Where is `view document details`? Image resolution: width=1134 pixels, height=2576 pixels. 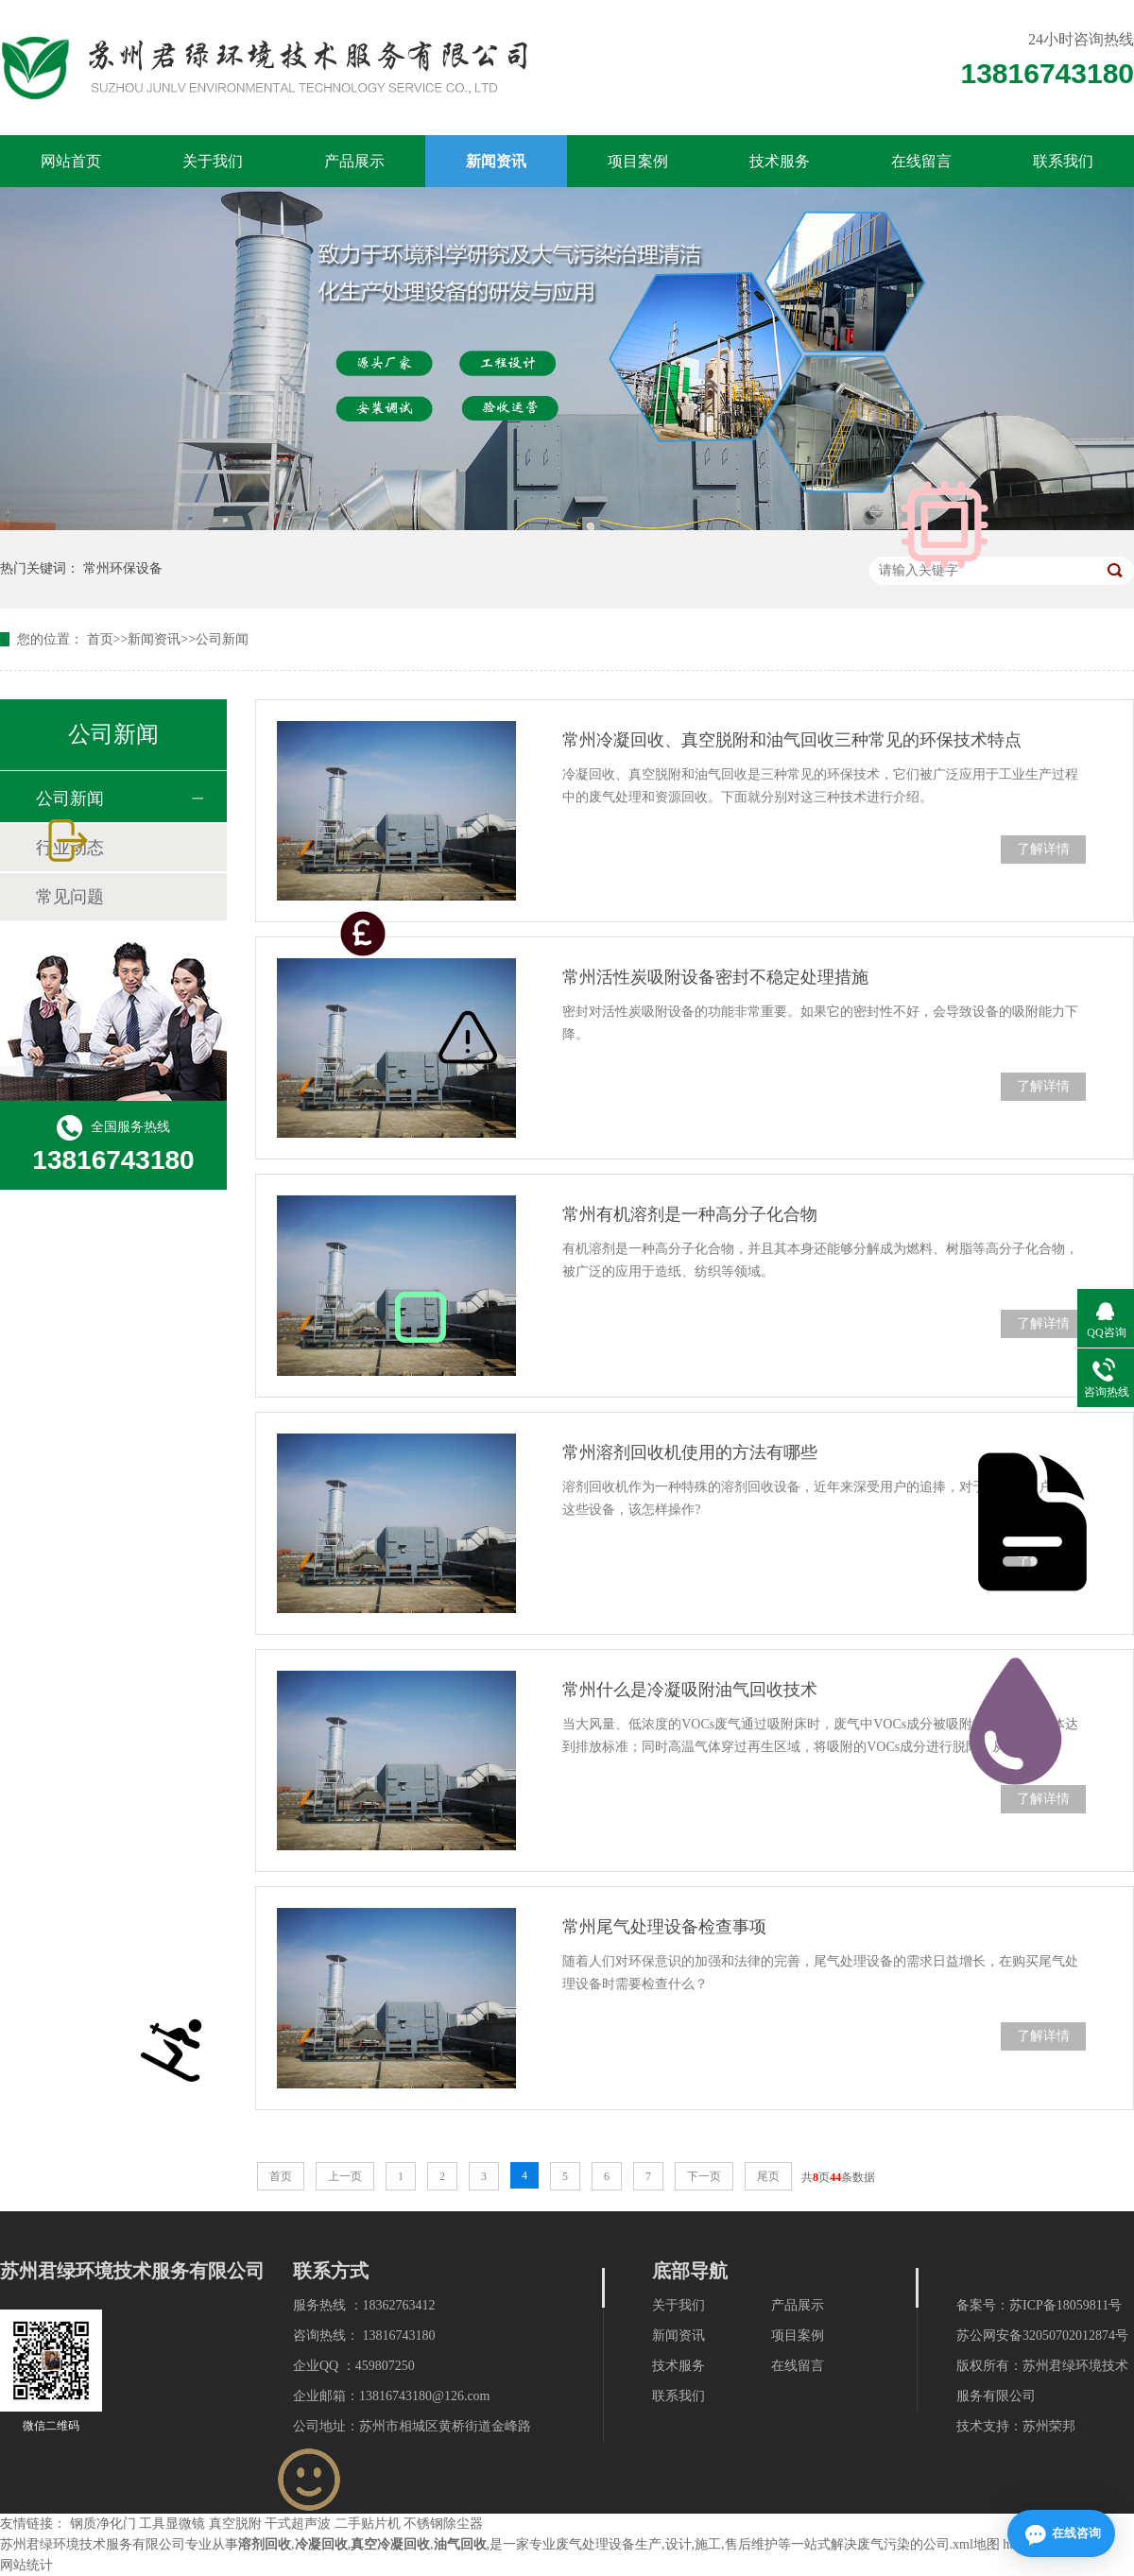 view document details is located at coordinates (1032, 1521).